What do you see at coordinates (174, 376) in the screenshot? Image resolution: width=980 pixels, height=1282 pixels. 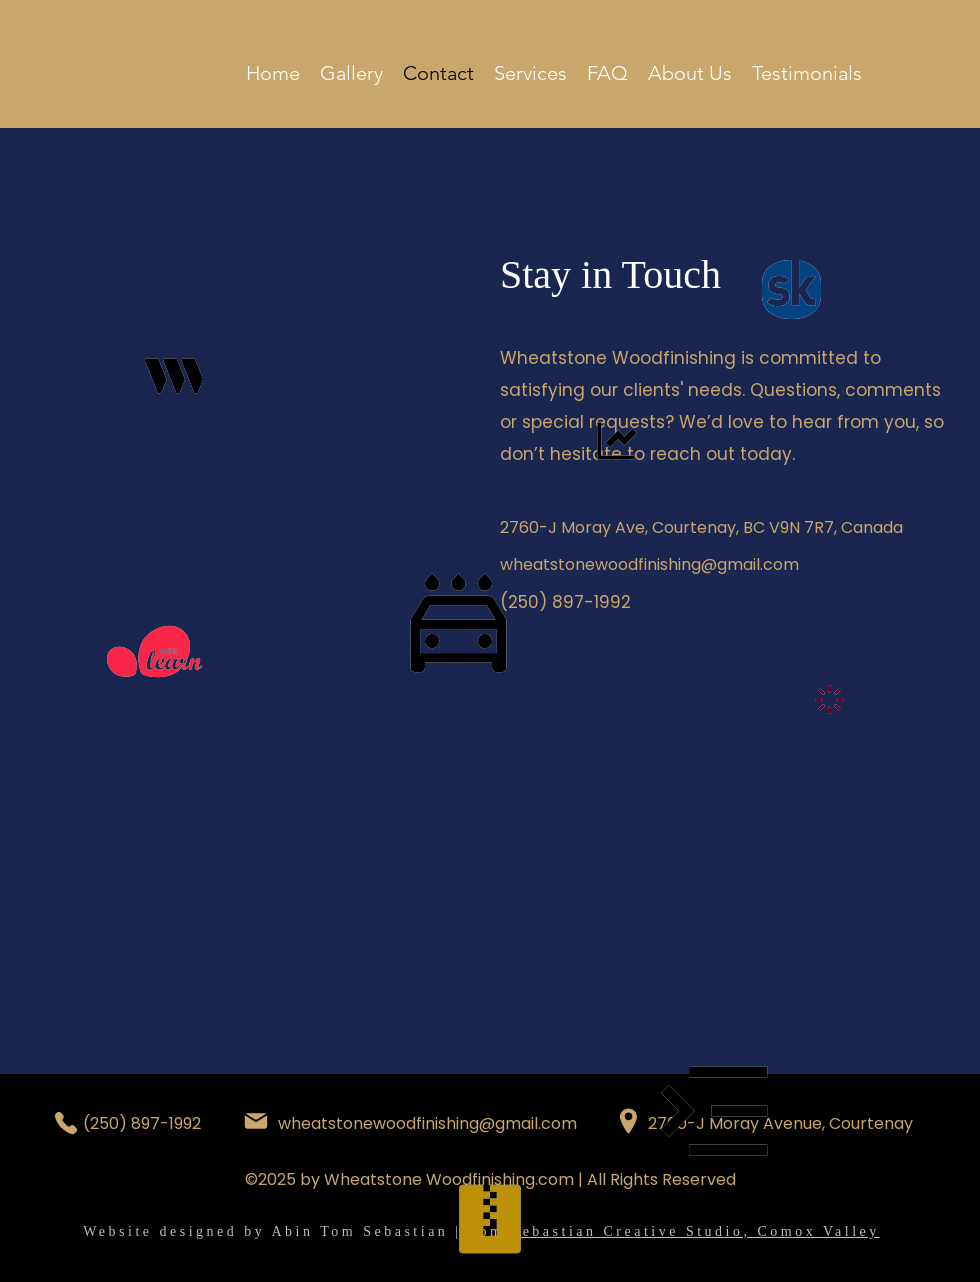 I see `thirdweb platform logo` at bounding box center [174, 376].